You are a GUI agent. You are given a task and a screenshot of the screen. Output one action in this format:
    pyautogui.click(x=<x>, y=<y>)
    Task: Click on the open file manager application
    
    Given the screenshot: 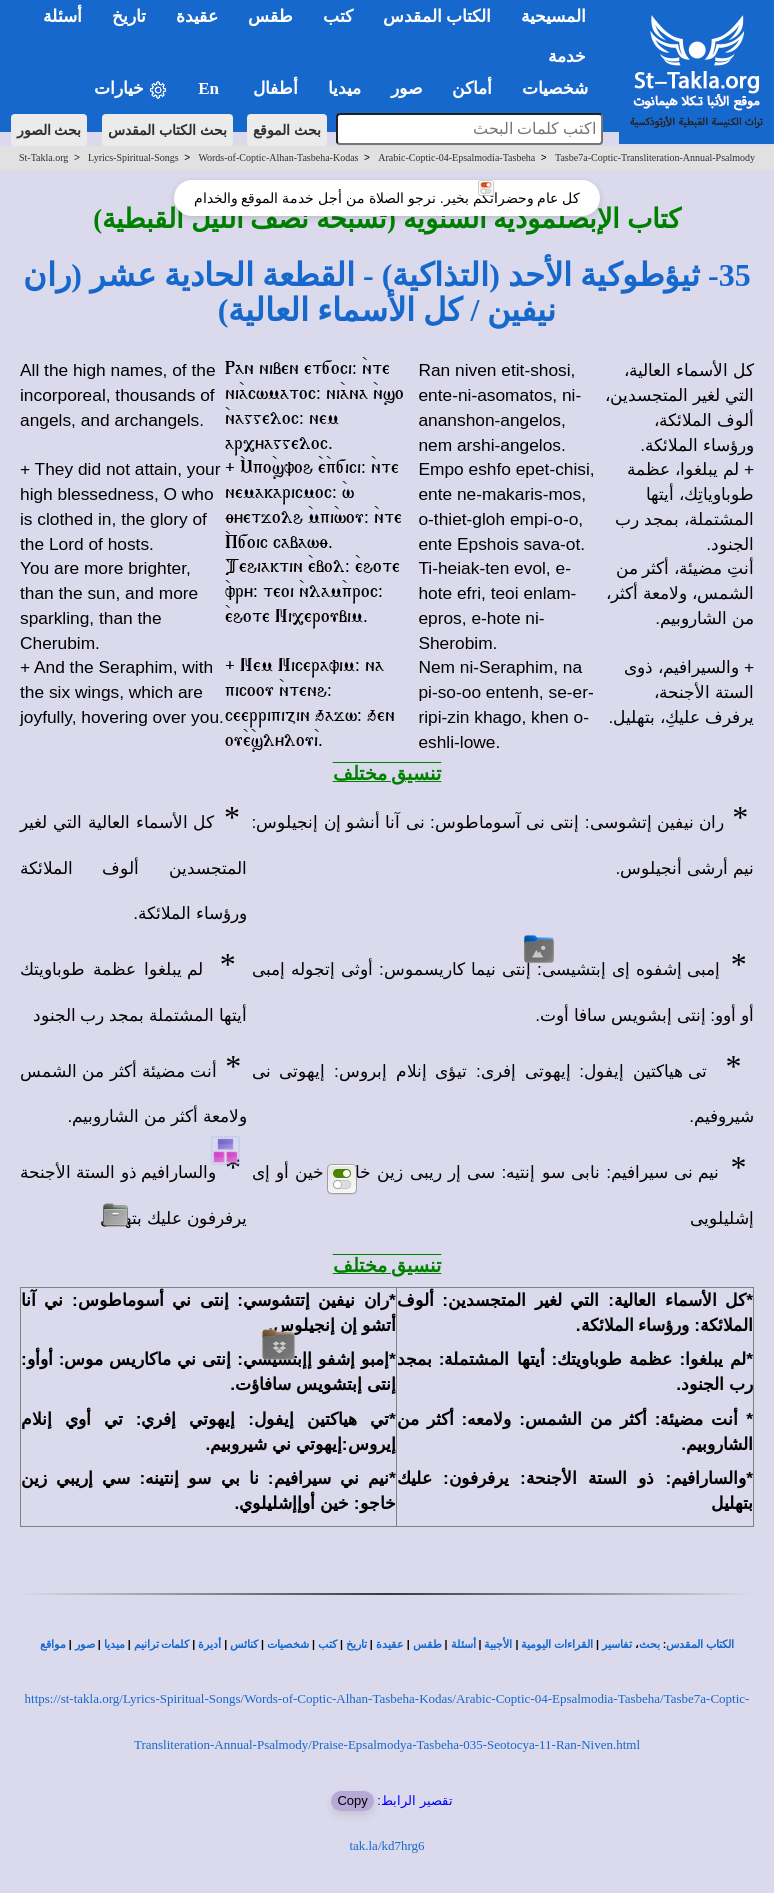 What is the action you would take?
    pyautogui.click(x=115, y=1214)
    